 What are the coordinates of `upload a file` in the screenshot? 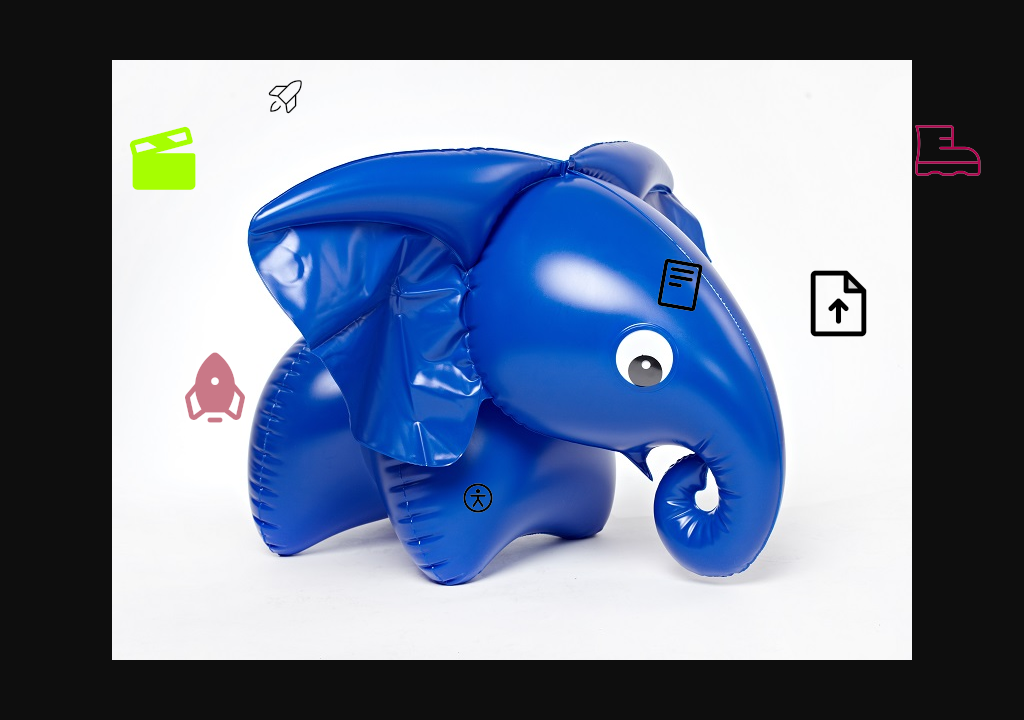 It's located at (838, 303).